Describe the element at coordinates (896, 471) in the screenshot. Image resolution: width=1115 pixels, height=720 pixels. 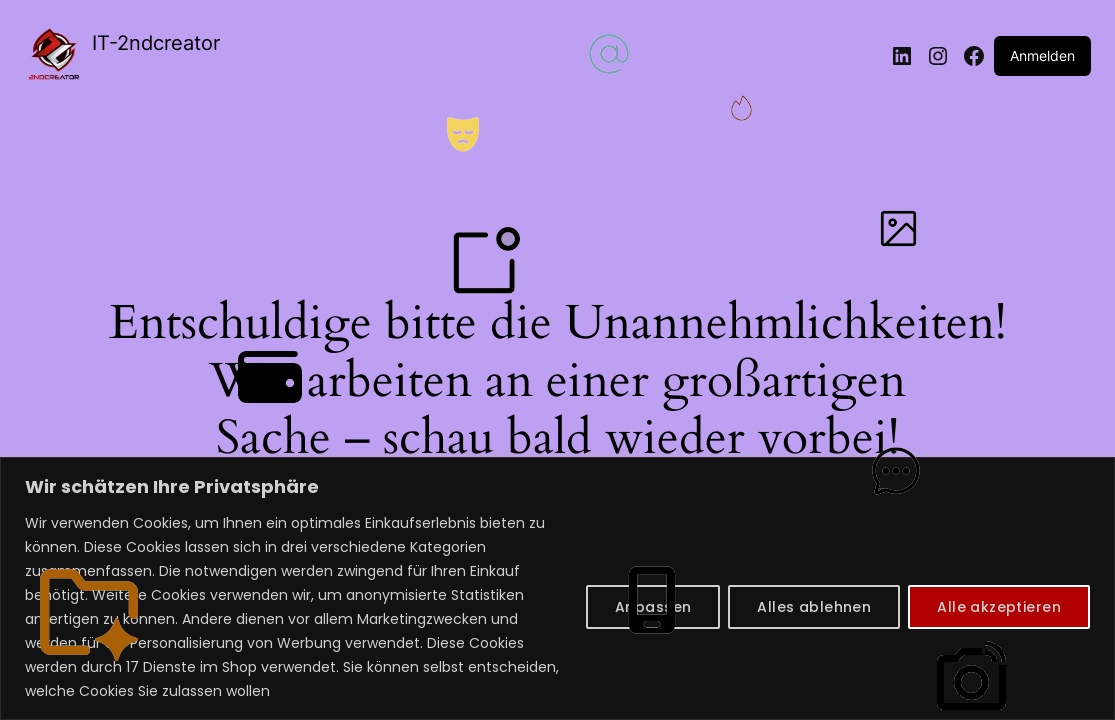
I see `open chat or messaging` at that location.